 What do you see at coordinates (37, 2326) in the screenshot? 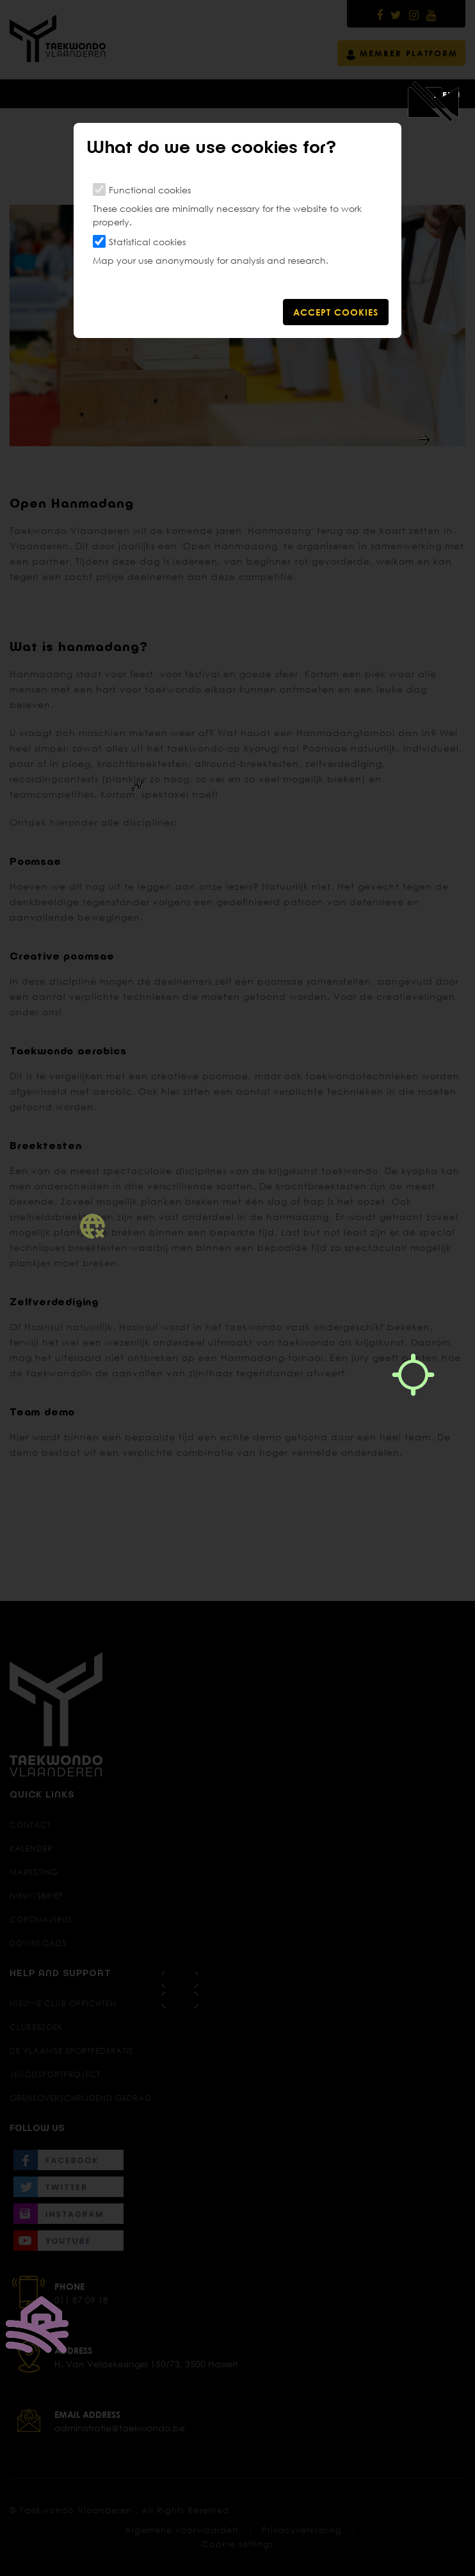
I see `access farm or agricultural settings` at bounding box center [37, 2326].